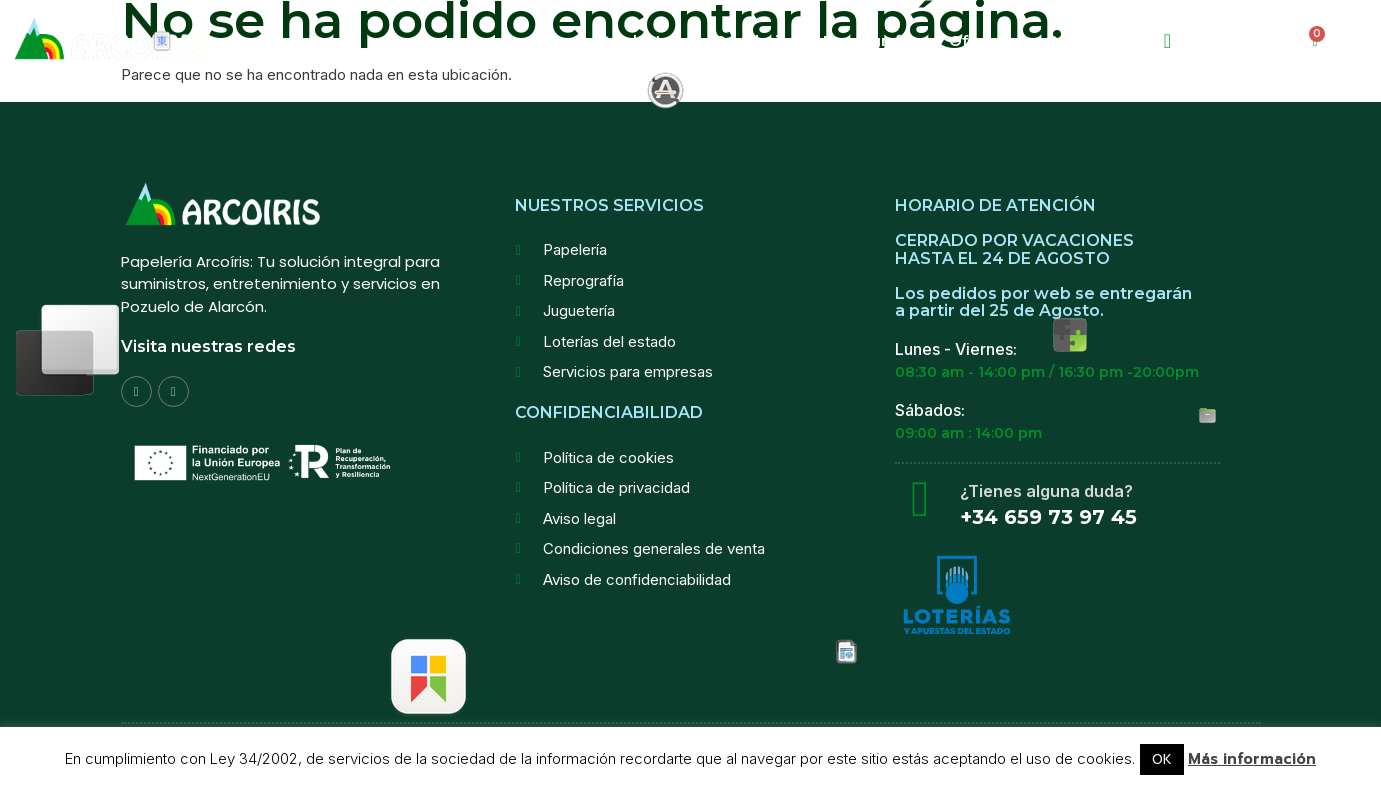 Image resolution: width=1381 pixels, height=787 pixels. Describe the element at coordinates (162, 41) in the screenshot. I see `launch gnome mahjongg tile matching game` at that location.